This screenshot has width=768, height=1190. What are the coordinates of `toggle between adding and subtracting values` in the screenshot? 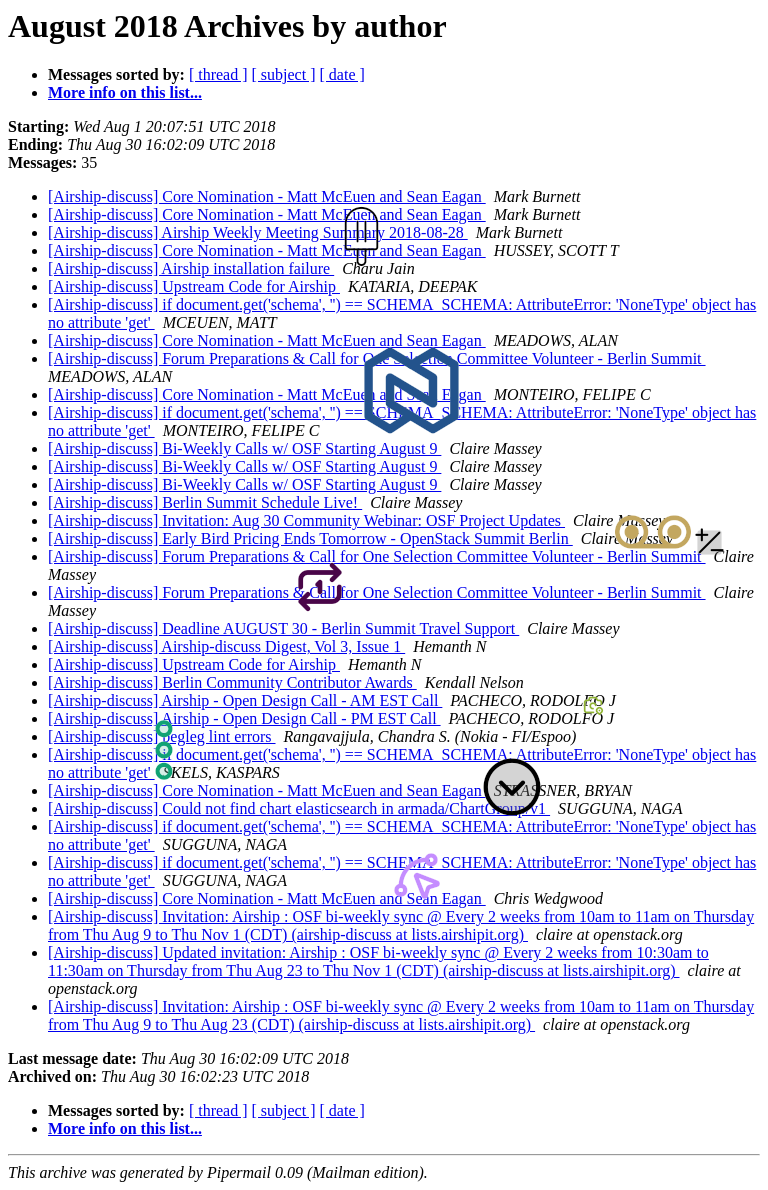 It's located at (709, 542).